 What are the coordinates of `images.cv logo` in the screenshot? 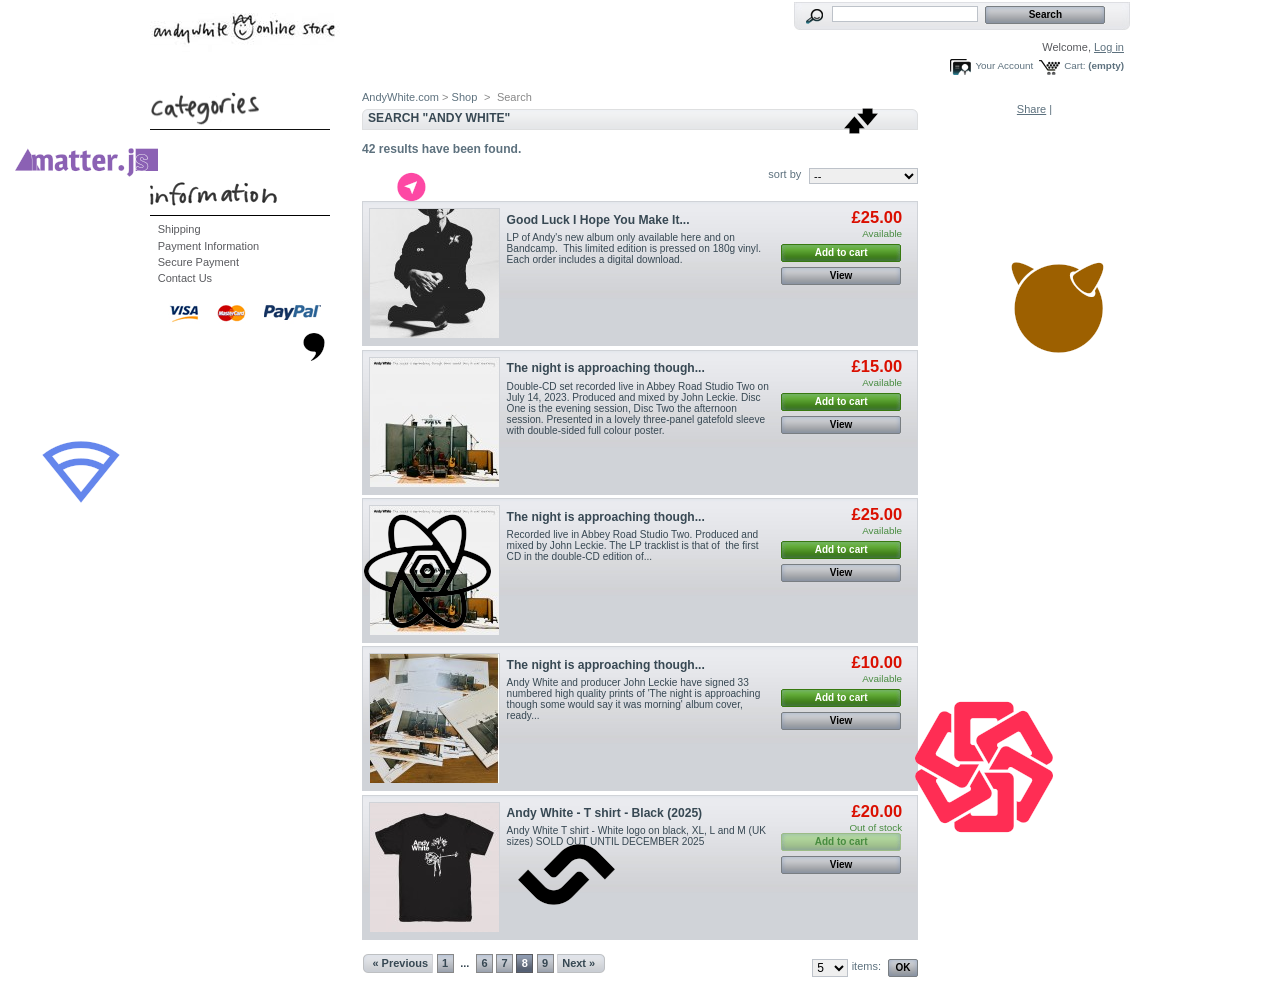 It's located at (984, 767).